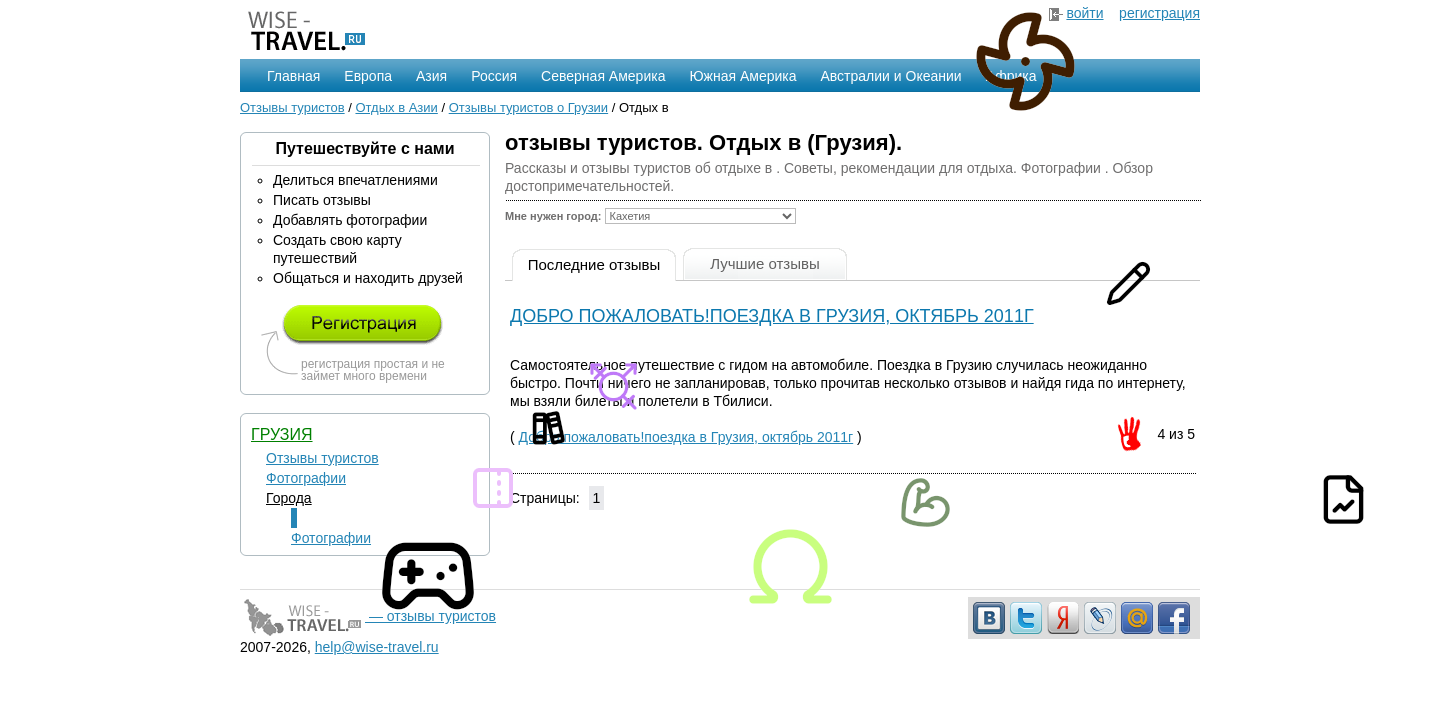  I want to click on indicates strength or power feature, so click(925, 502).